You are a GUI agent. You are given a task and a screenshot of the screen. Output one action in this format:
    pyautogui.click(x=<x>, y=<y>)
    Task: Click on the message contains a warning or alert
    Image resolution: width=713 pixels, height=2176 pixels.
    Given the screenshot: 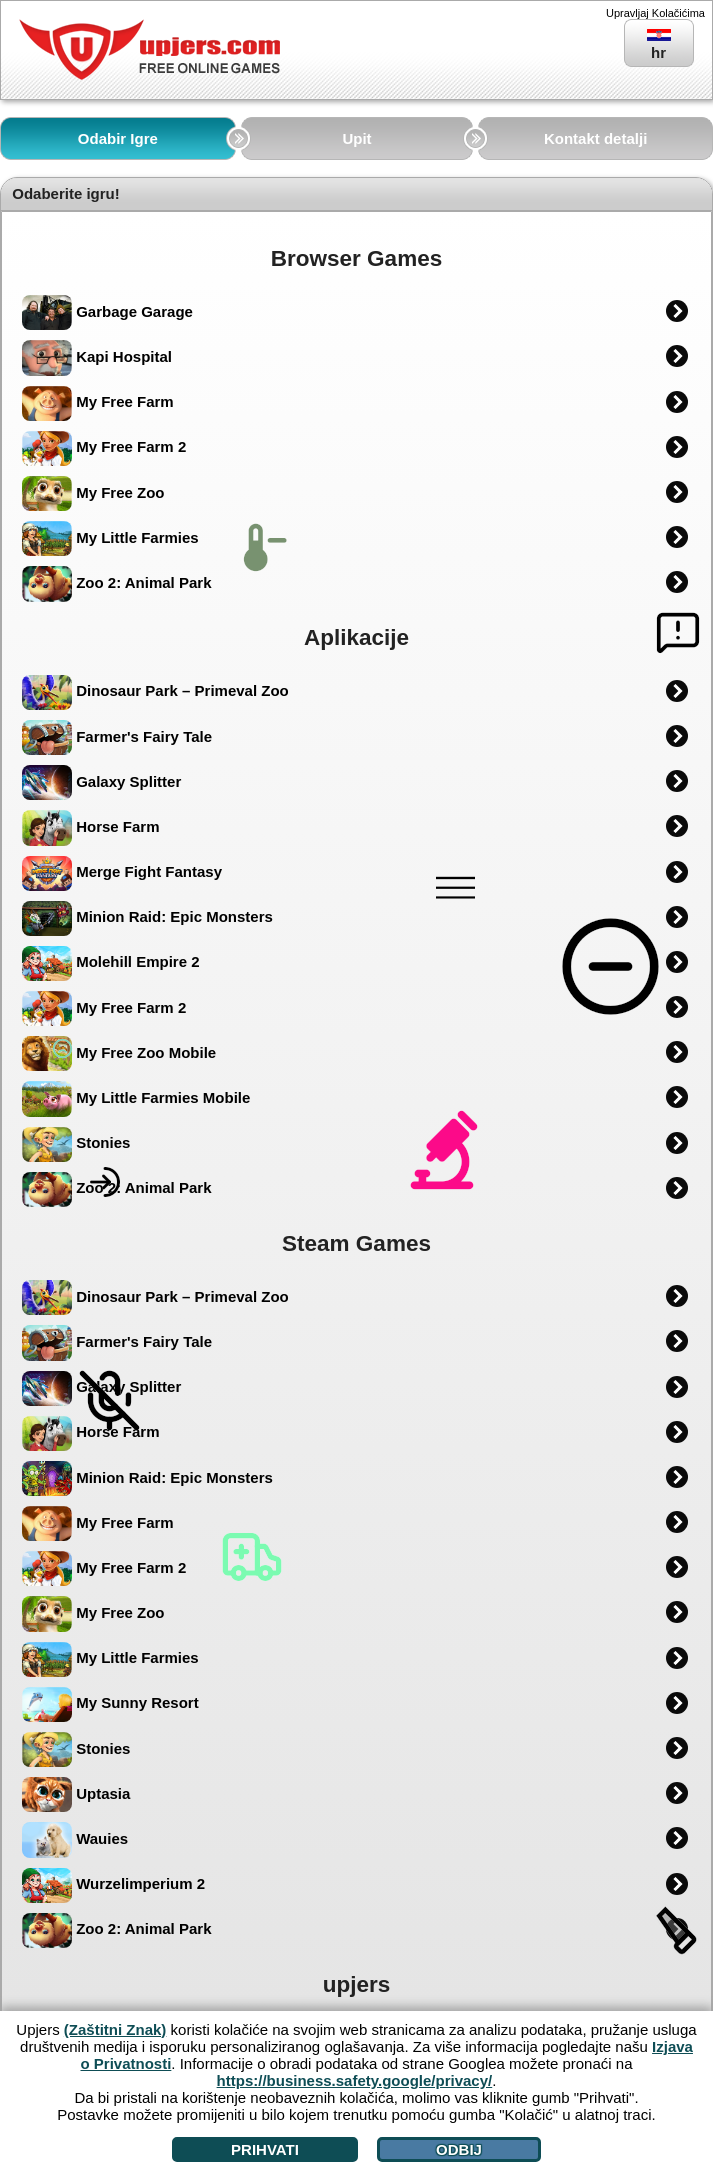 What is the action you would take?
    pyautogui.click(x=678, y=632)
    